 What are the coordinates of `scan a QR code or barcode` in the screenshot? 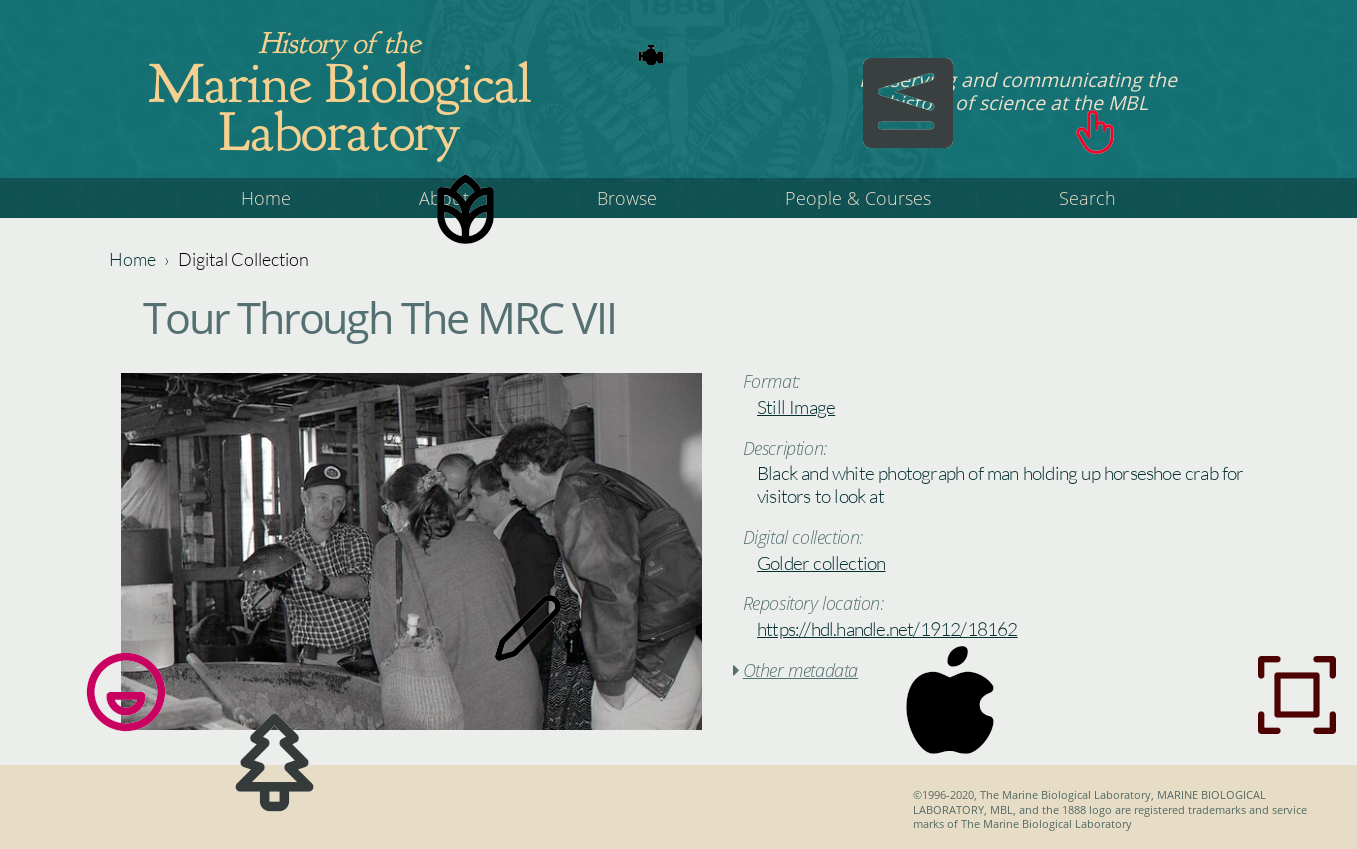 It's located at (1297, 695).